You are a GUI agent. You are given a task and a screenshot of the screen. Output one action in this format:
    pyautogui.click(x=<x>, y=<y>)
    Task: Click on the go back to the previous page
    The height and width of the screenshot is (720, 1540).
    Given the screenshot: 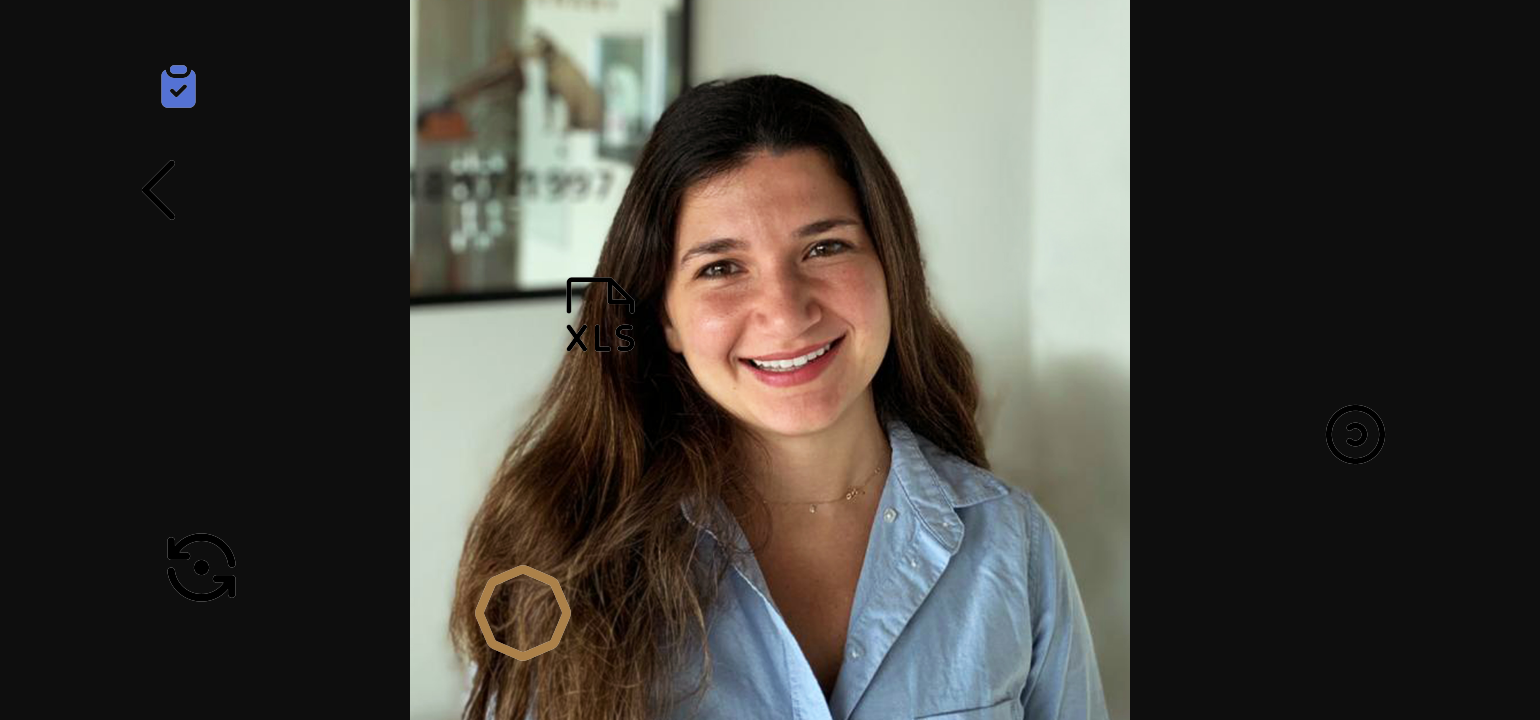 What is the action you would take?
    pyautogui.click(x=160, y=190)
    